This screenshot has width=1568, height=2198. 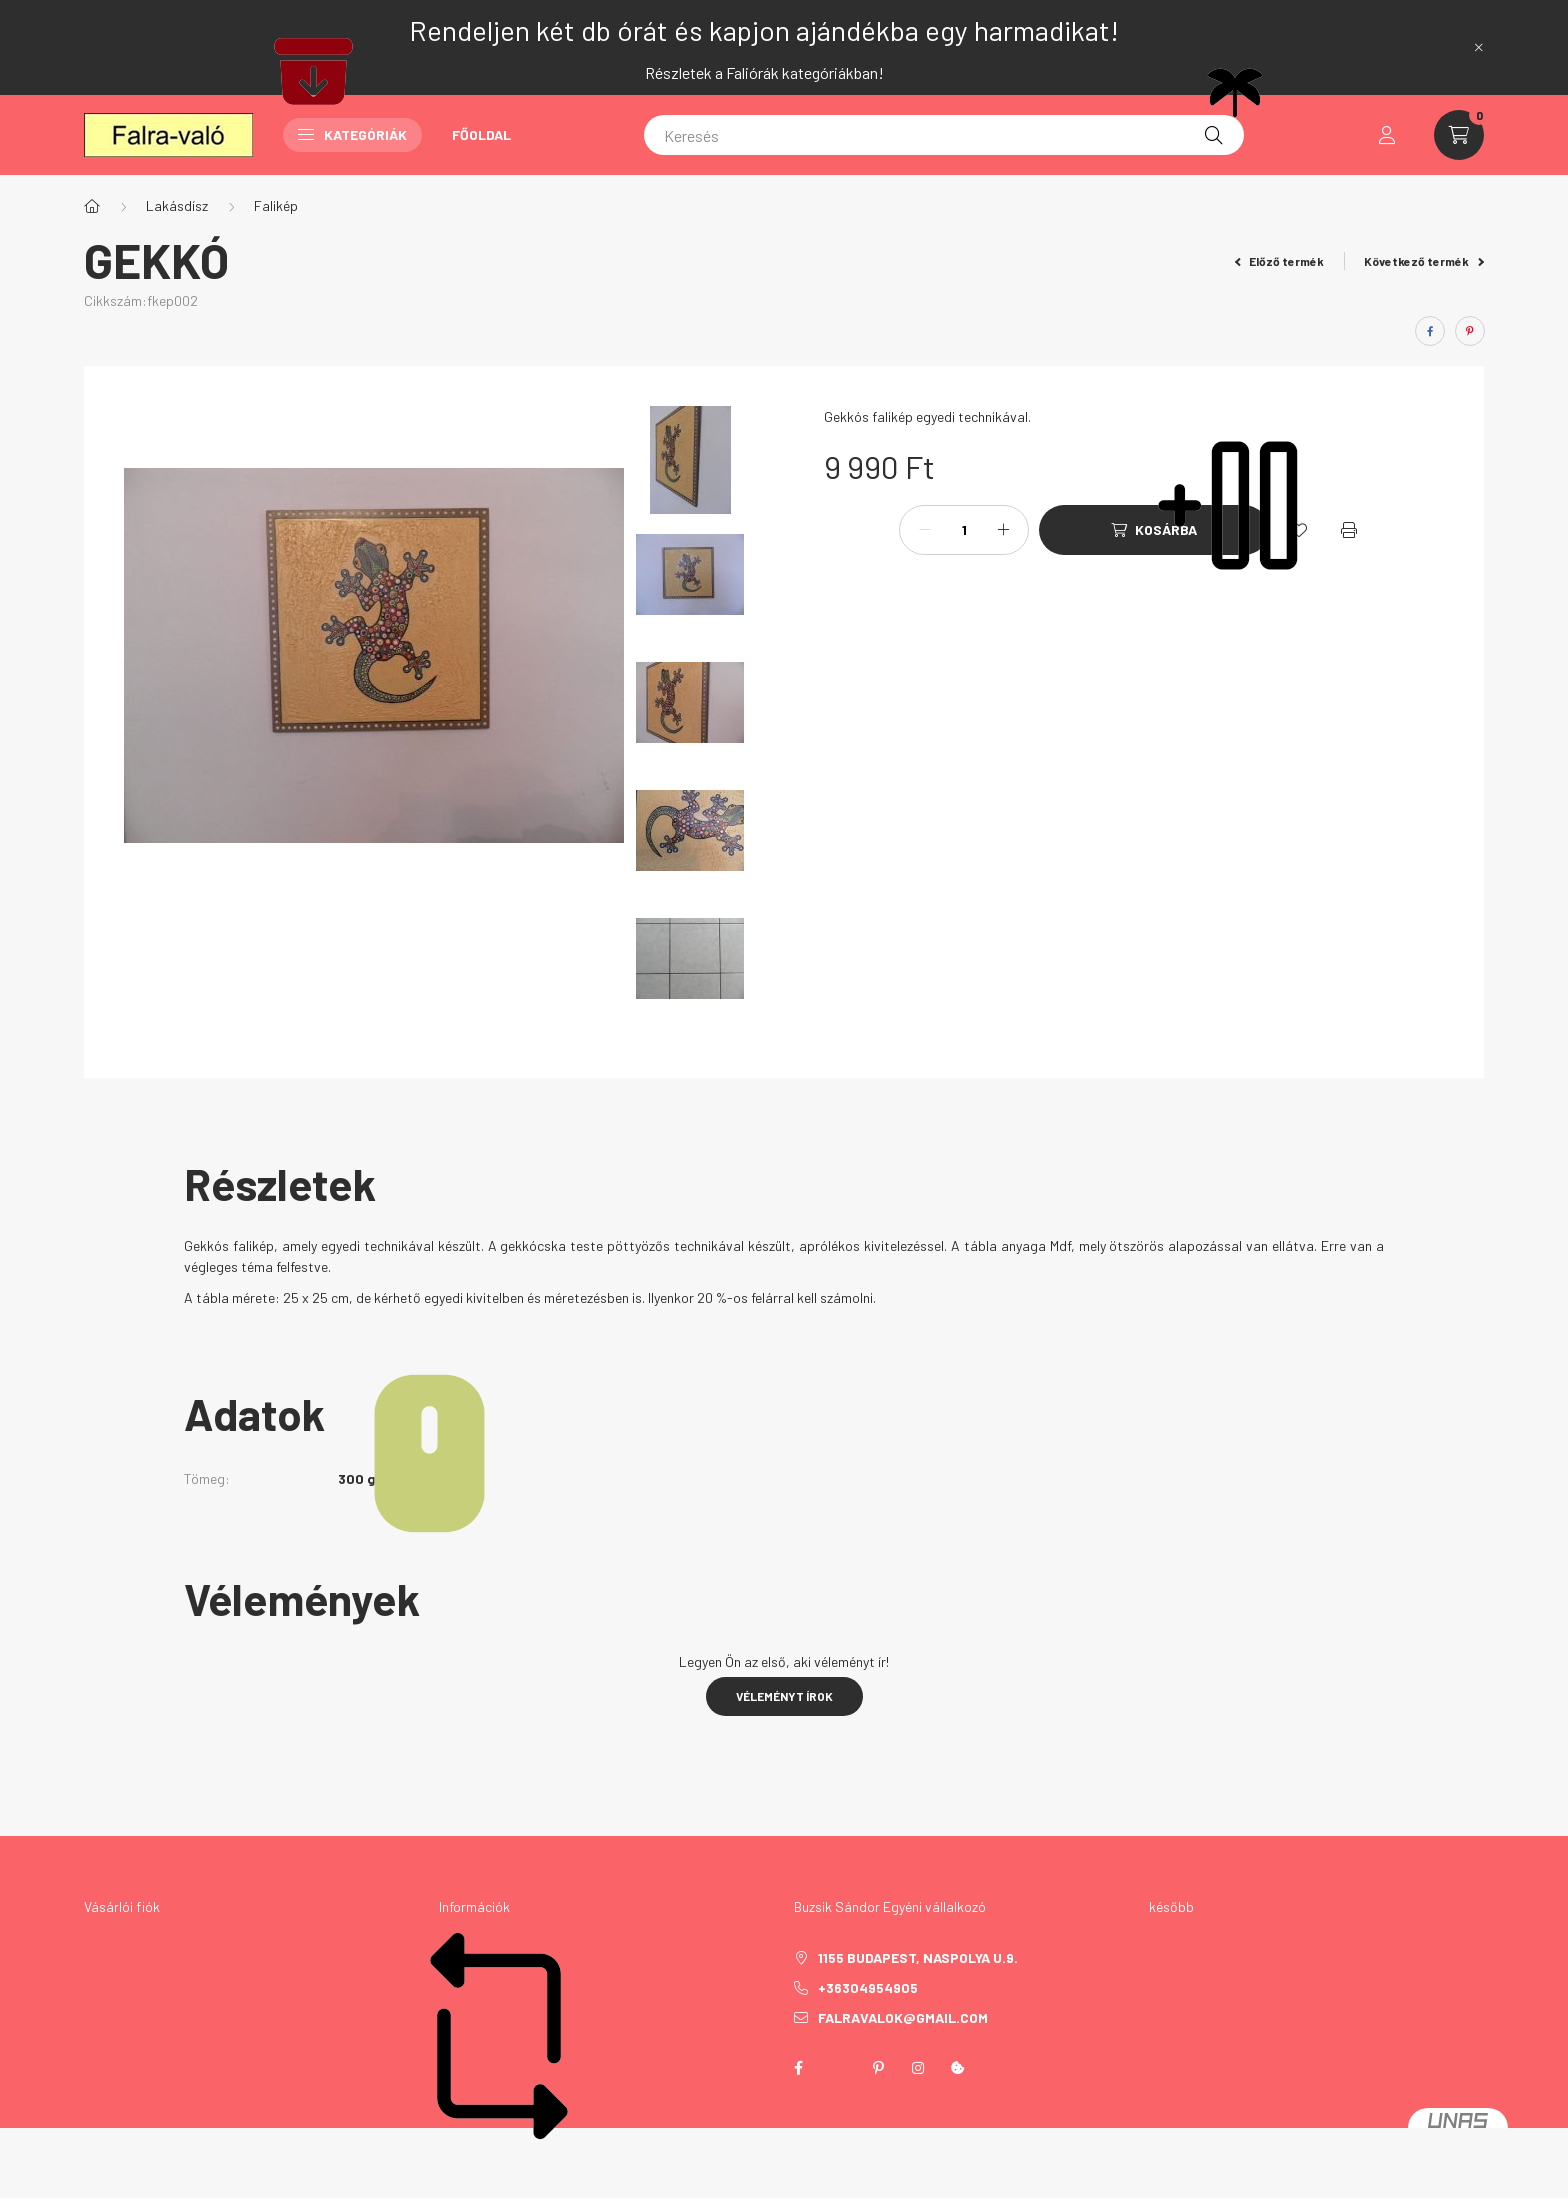 What do you see at coordinates (1235, 92) in the screenshot?
I see `indicates tropical or vacation-related content` at bounding box center [1235, 92].